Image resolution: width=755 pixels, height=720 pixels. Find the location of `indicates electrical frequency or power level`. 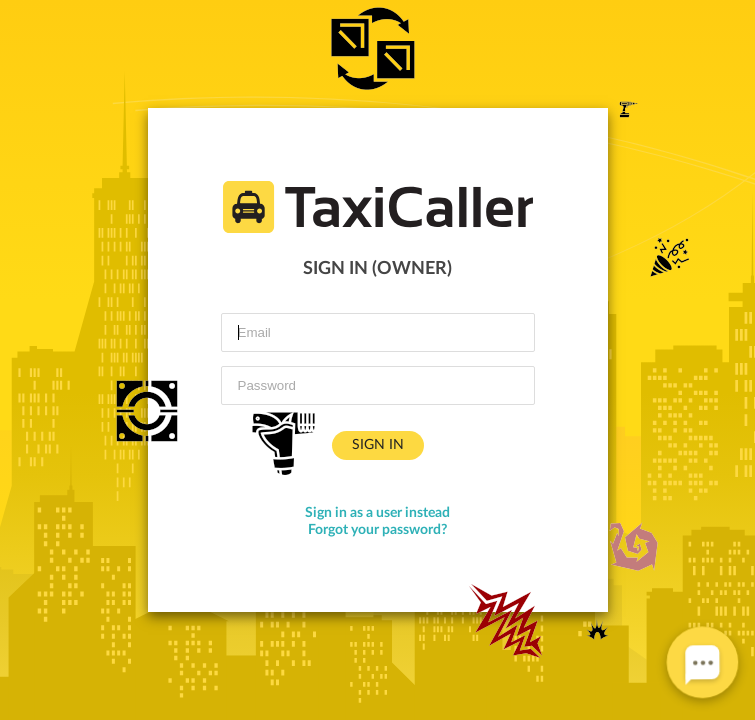

indicates electrical frequency or power level is located at coordinates (505, 620).